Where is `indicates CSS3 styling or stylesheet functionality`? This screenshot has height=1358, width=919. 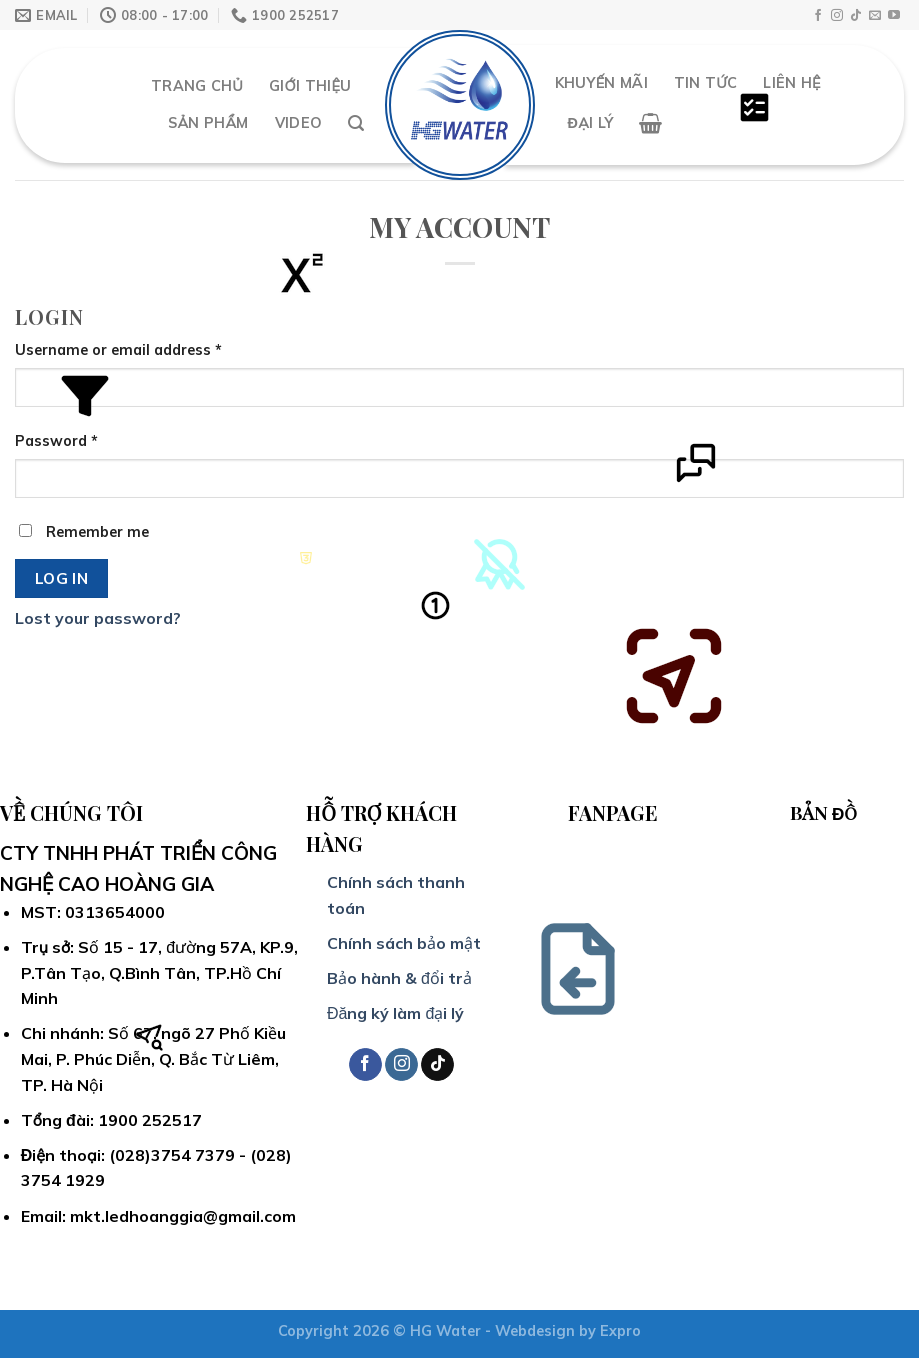 indicates CSS3 styling or stylesheet functionality is located at coordinates (306, 558).